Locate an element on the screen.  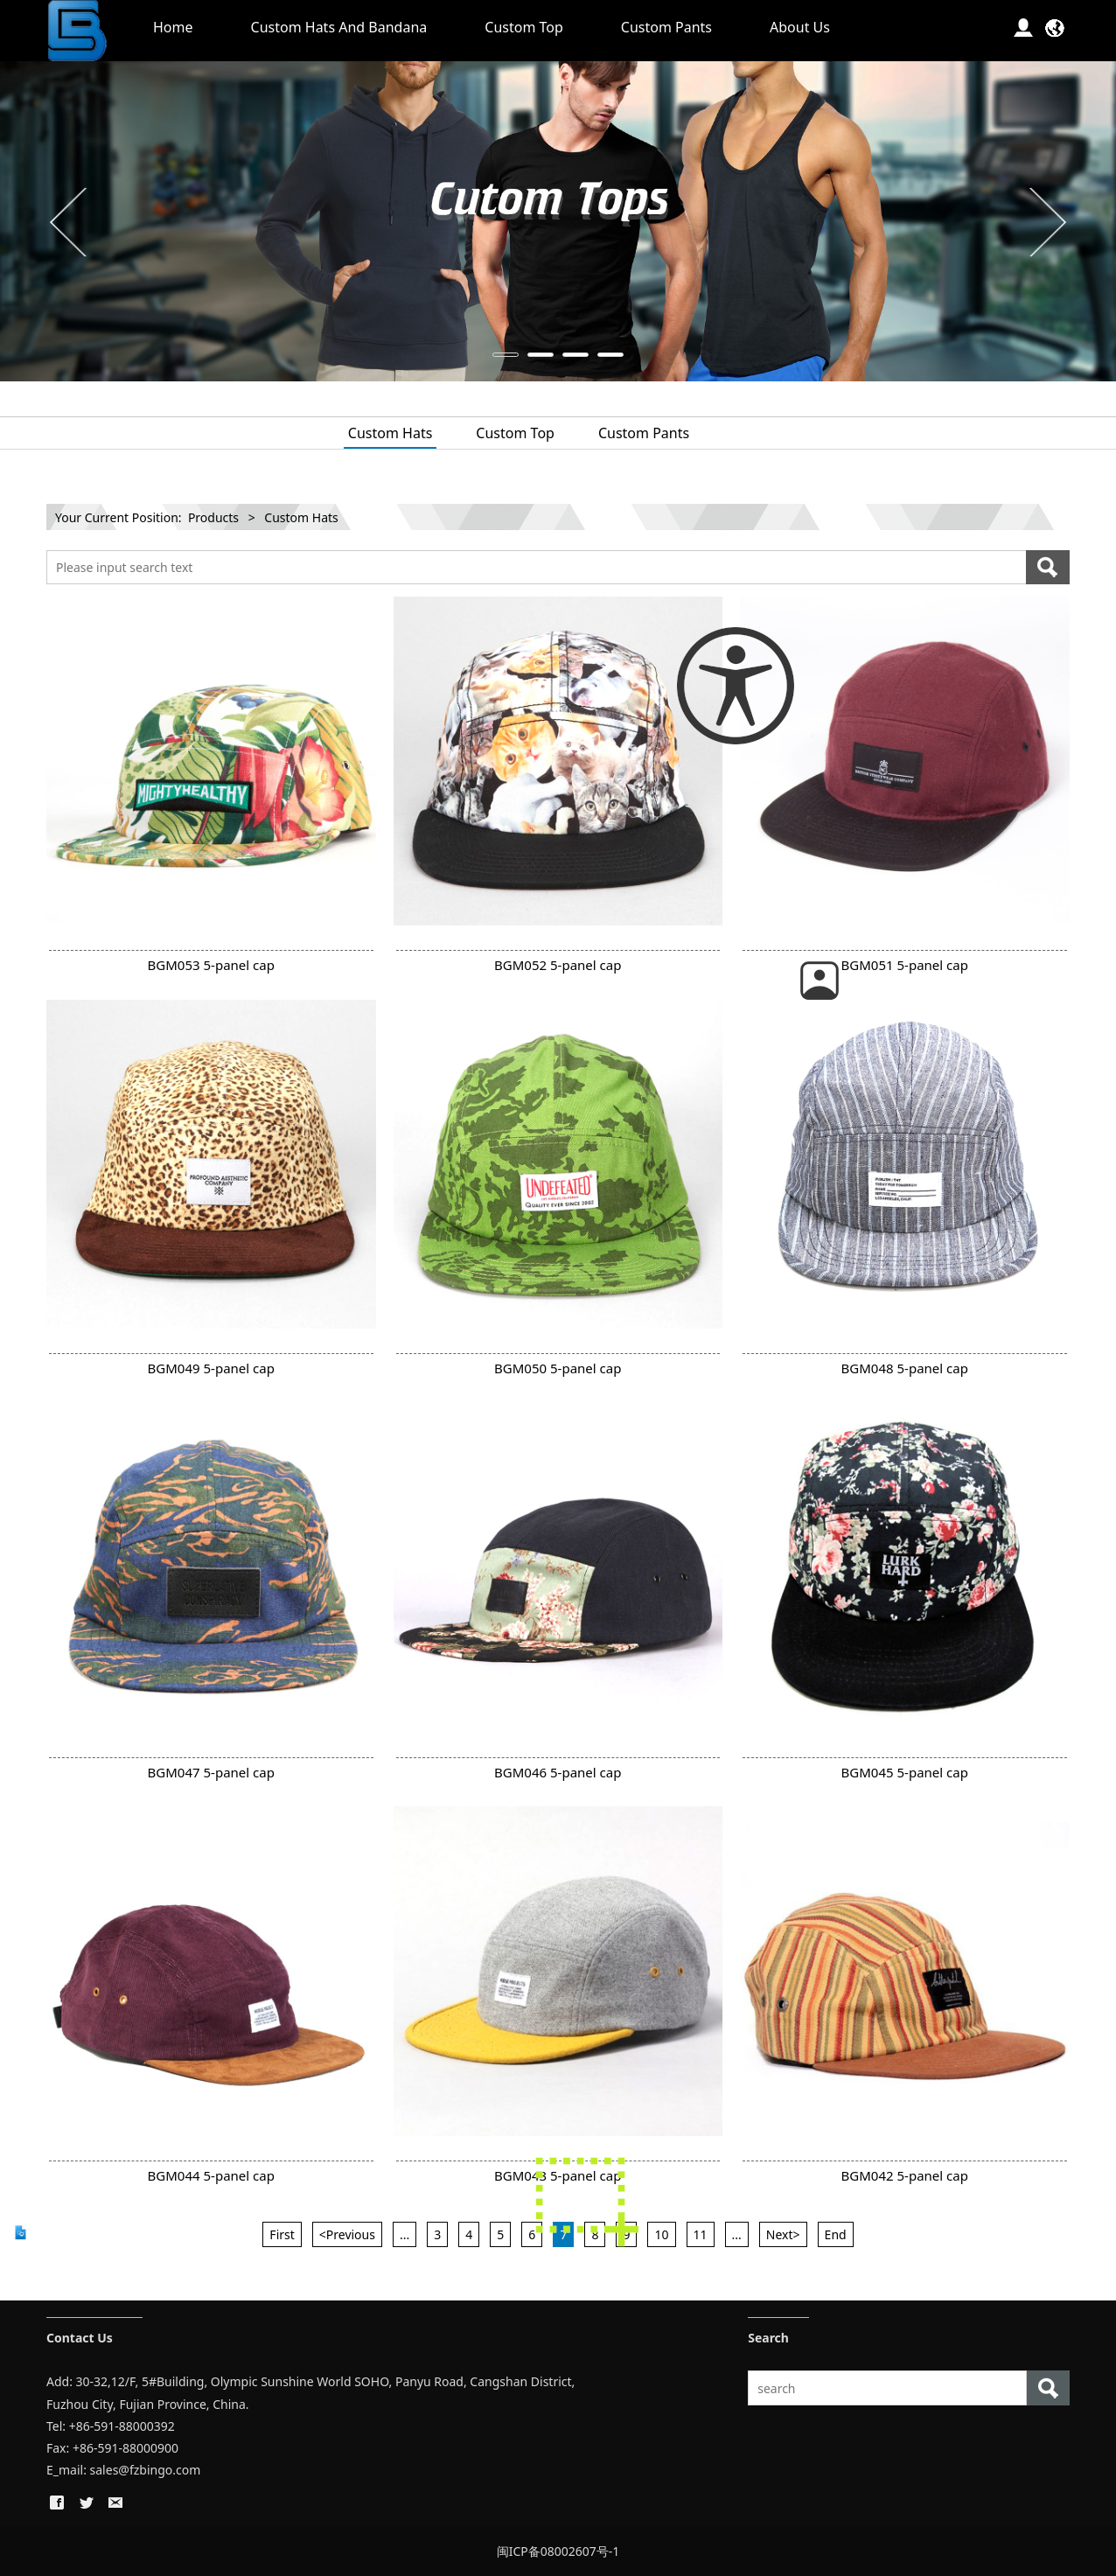
open a remote desktop connection file is located at coordinates (20, 2232).